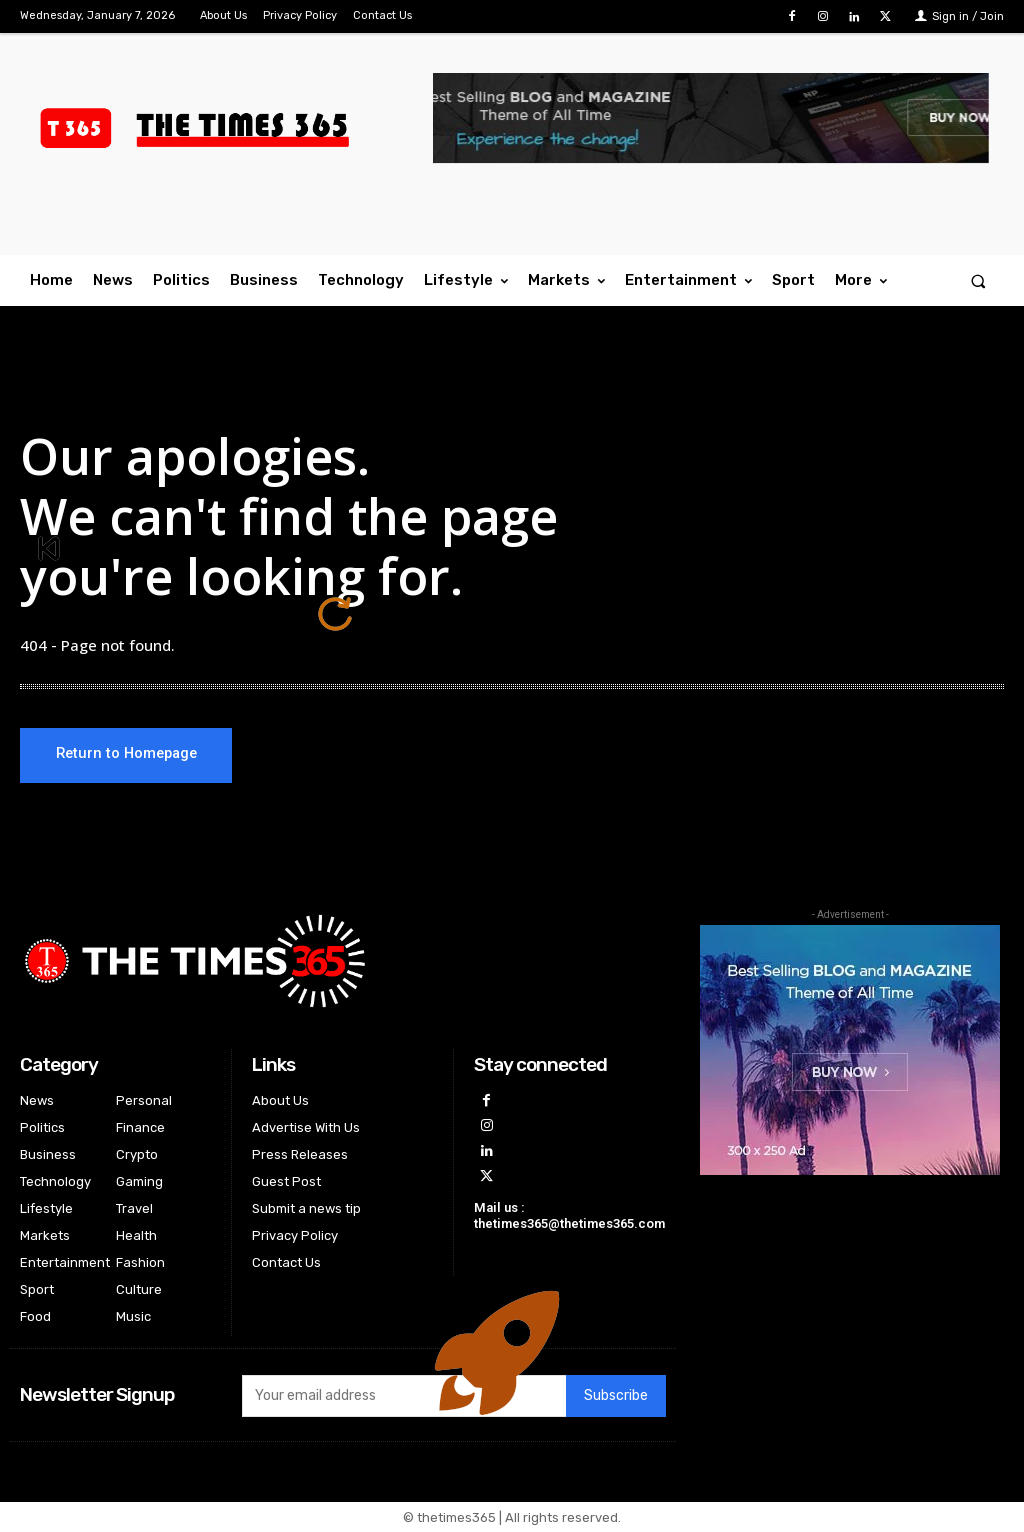 This screenshot has width=1024, height=1532. Describe the element at coordinates (335, 614) in the screenshot. I see `refresh or reload the current page` at that location.